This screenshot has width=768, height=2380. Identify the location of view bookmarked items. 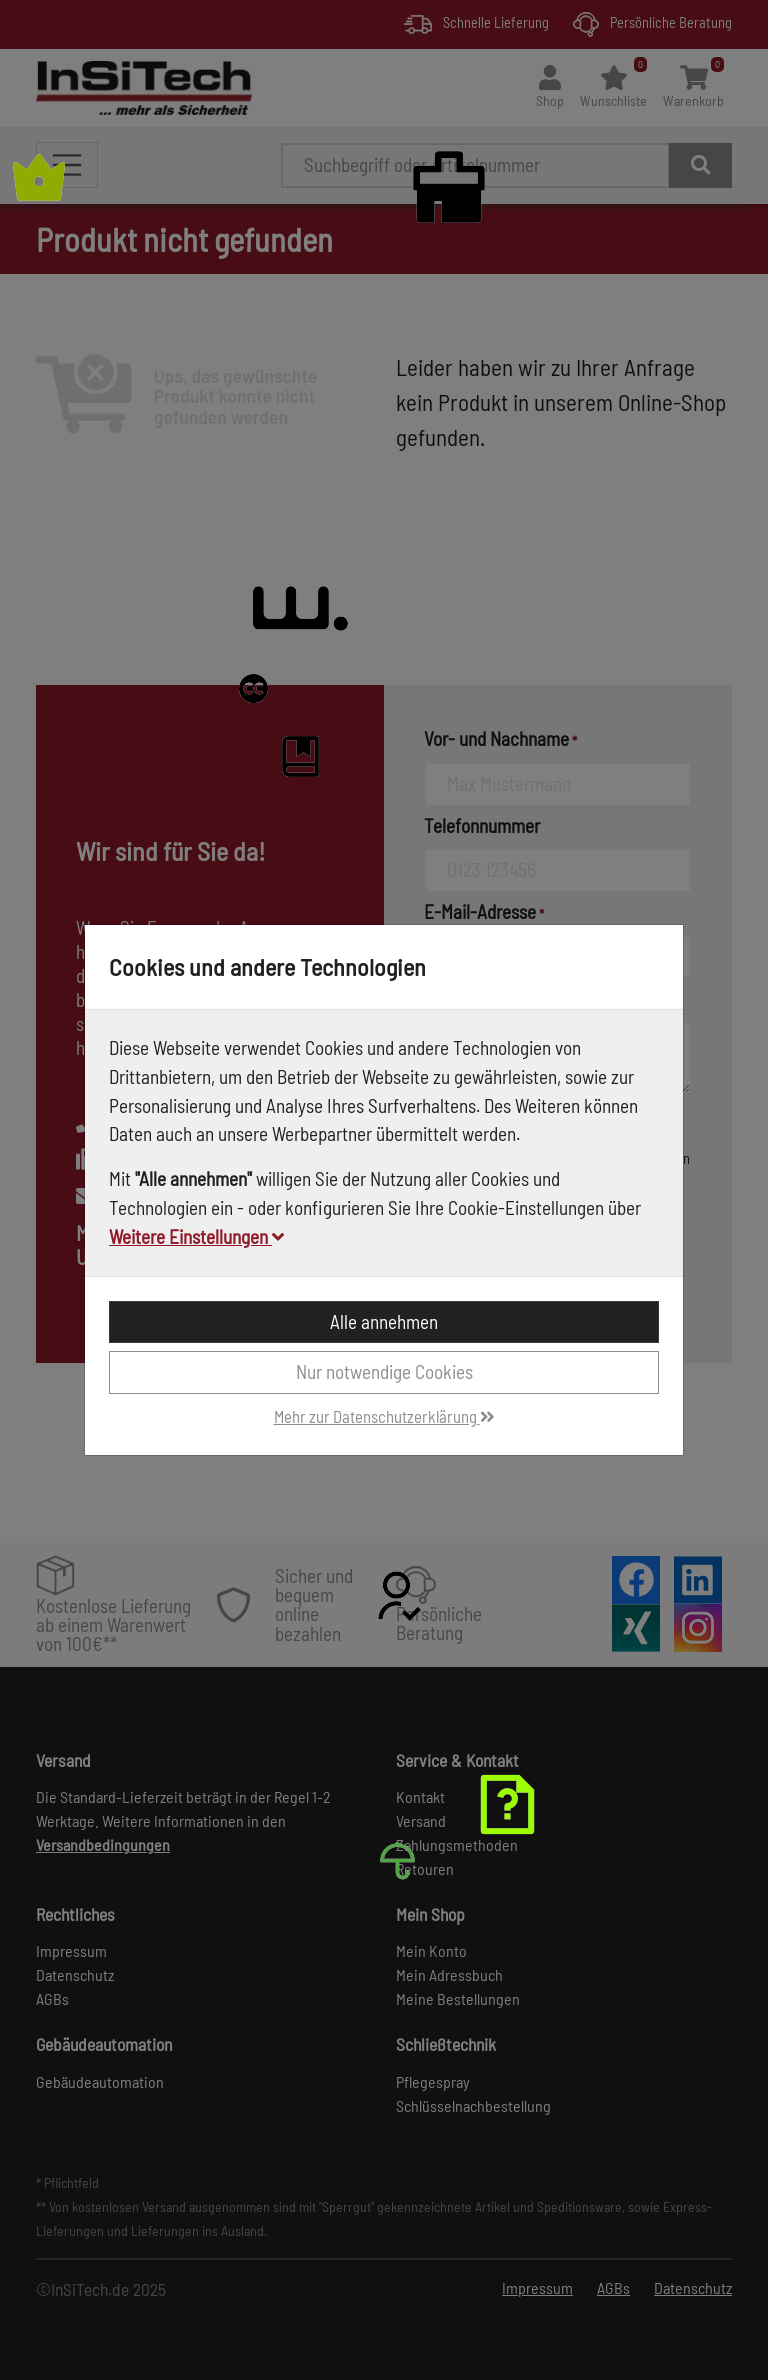
(300, 756).